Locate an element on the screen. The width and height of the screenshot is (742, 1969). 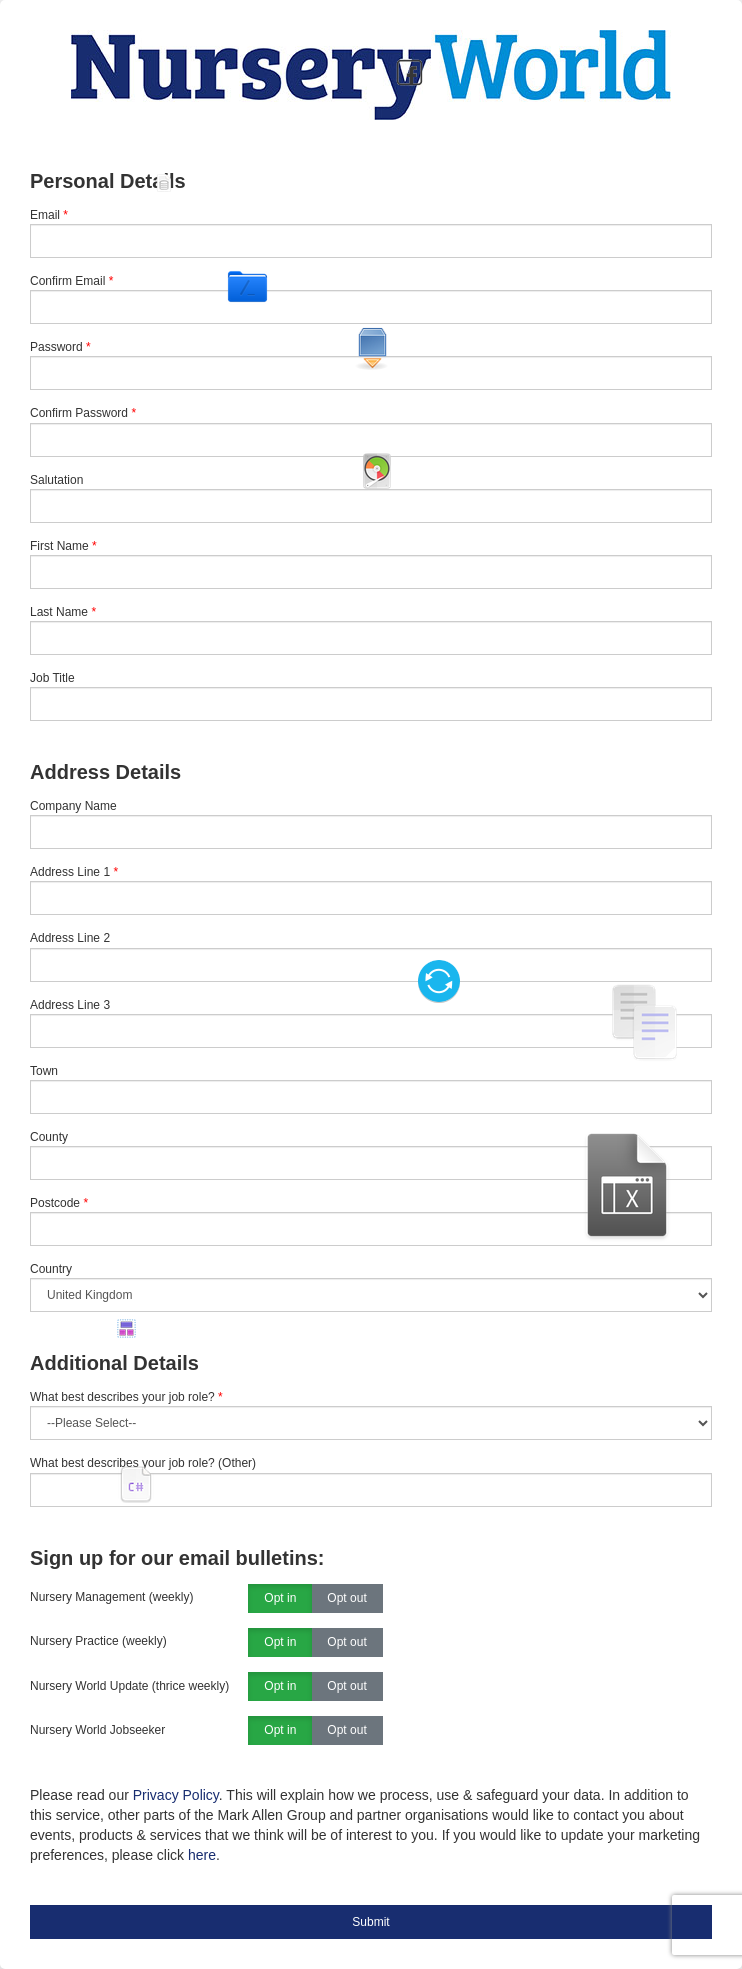
select all items in the current view is located at coordinates (126, 1328).